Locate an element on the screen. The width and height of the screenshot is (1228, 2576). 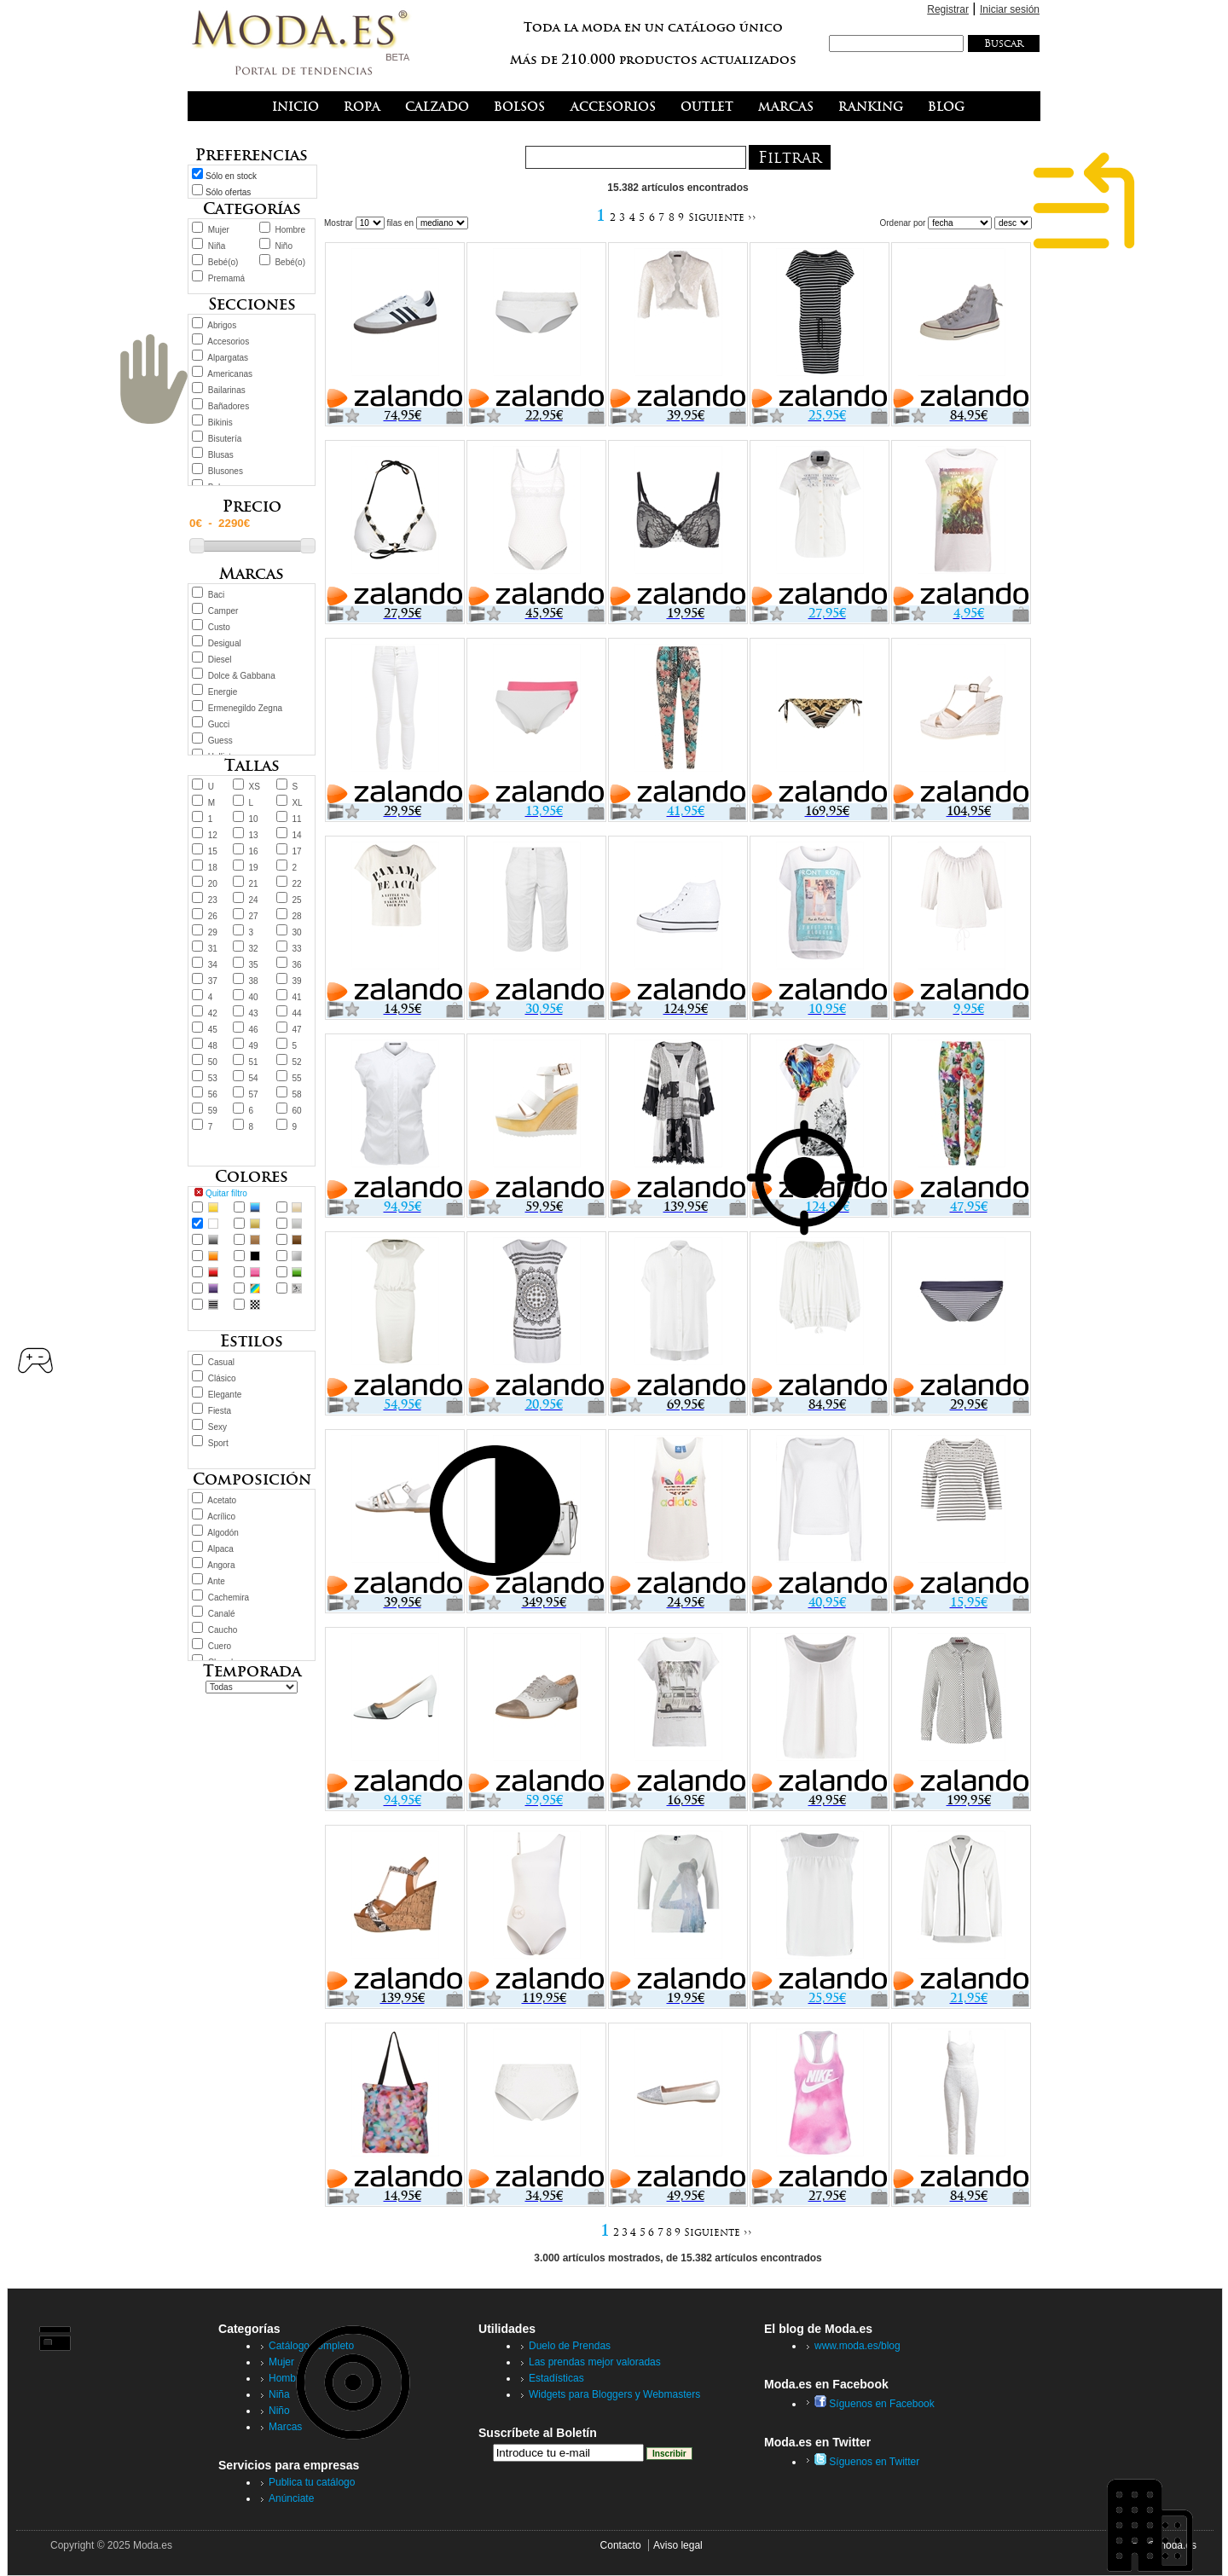
stop or halt an action is located at coordinates (154, 379).